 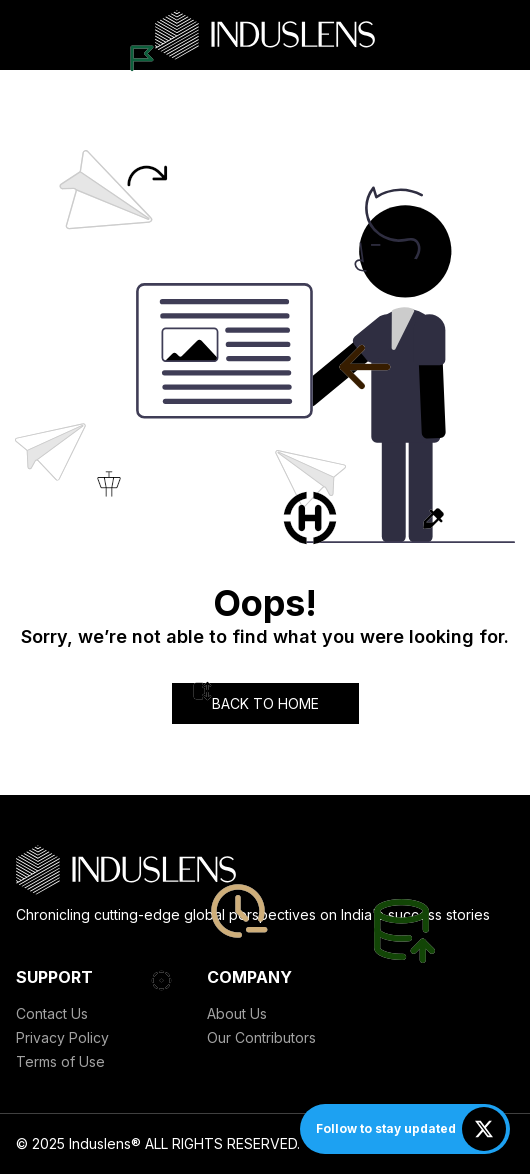 What do you see at coordinates (365, 367) in the screenshot?
I see `go back to the previous screen` at bounding box center [365, 367].